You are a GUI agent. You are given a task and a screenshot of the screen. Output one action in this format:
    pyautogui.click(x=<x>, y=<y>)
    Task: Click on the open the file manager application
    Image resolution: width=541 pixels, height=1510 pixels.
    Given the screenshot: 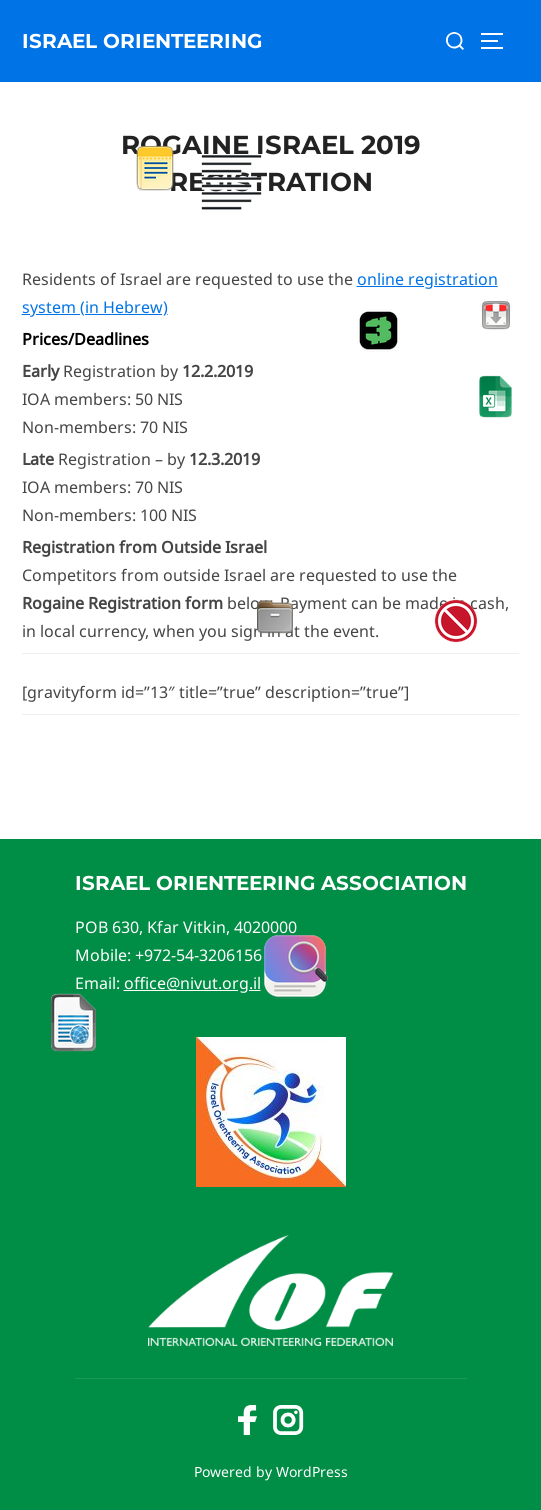 What is the action you would take?
    pyautogui.click(x=275, y=616)
    